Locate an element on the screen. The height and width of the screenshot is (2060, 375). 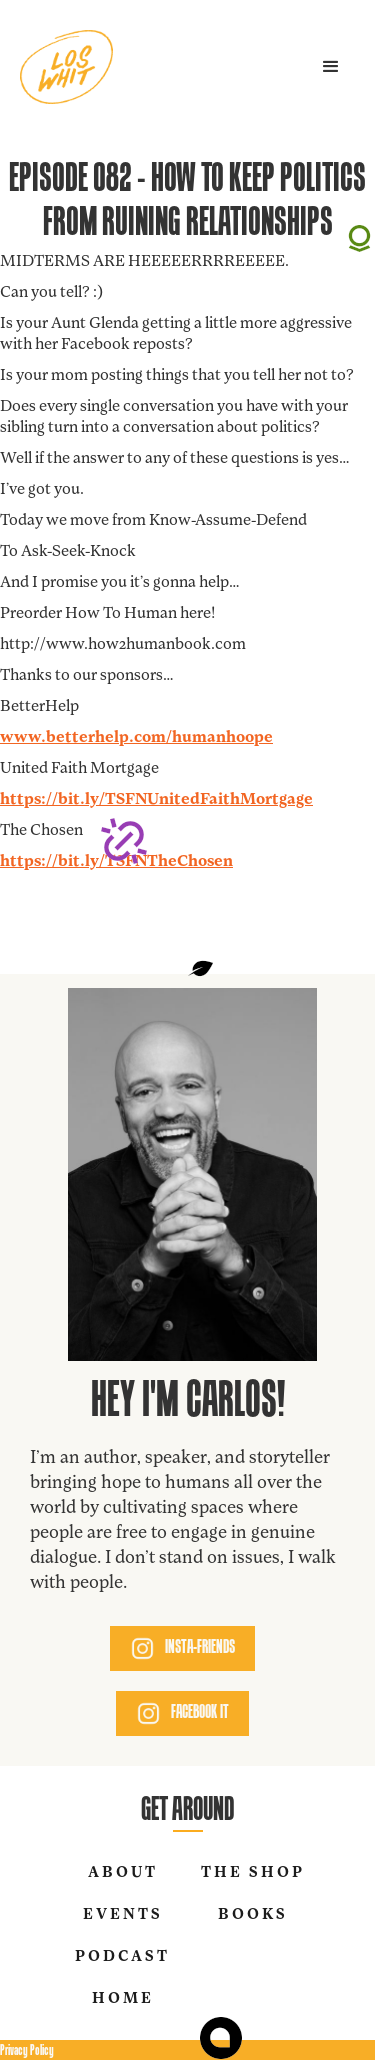
palantir technologies company logo is located at coordinates (359, 238).